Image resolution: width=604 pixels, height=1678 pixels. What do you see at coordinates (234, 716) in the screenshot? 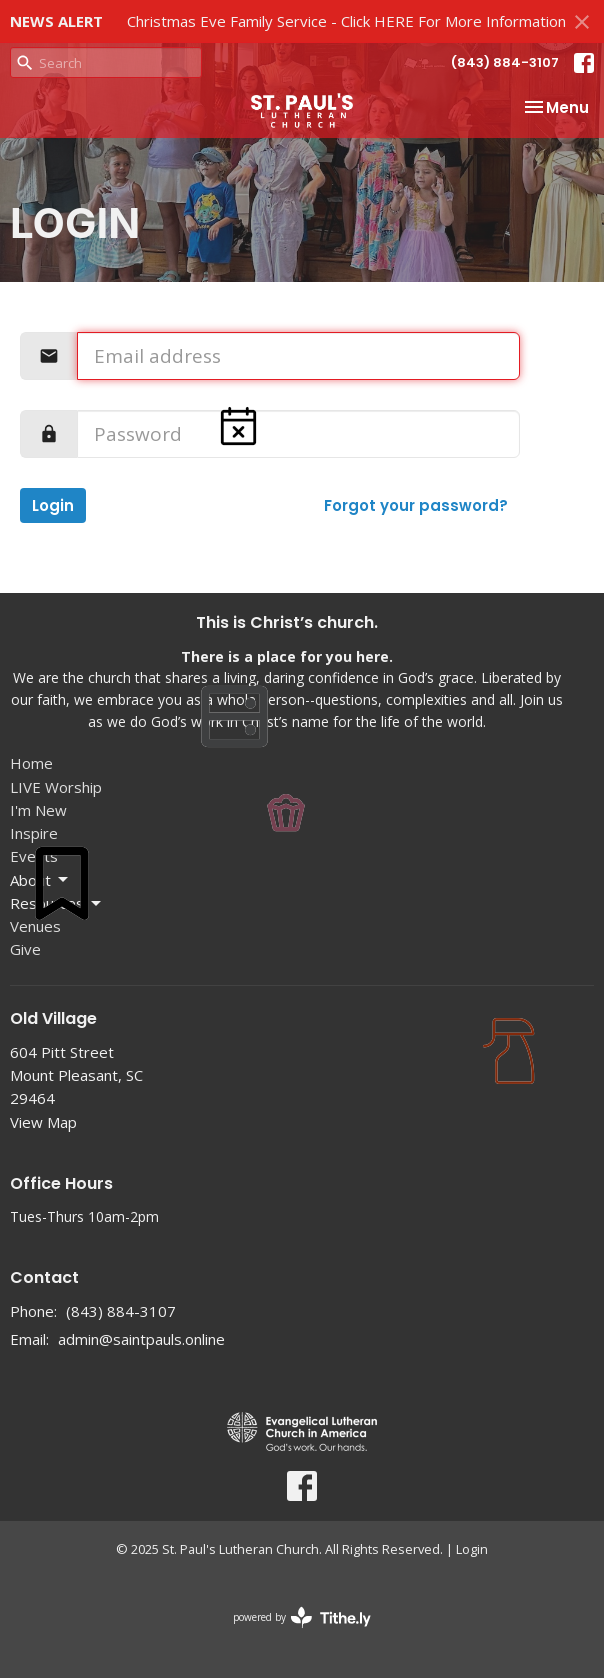
I see `access storage drives or disk management` at bounding box center [234, 716].